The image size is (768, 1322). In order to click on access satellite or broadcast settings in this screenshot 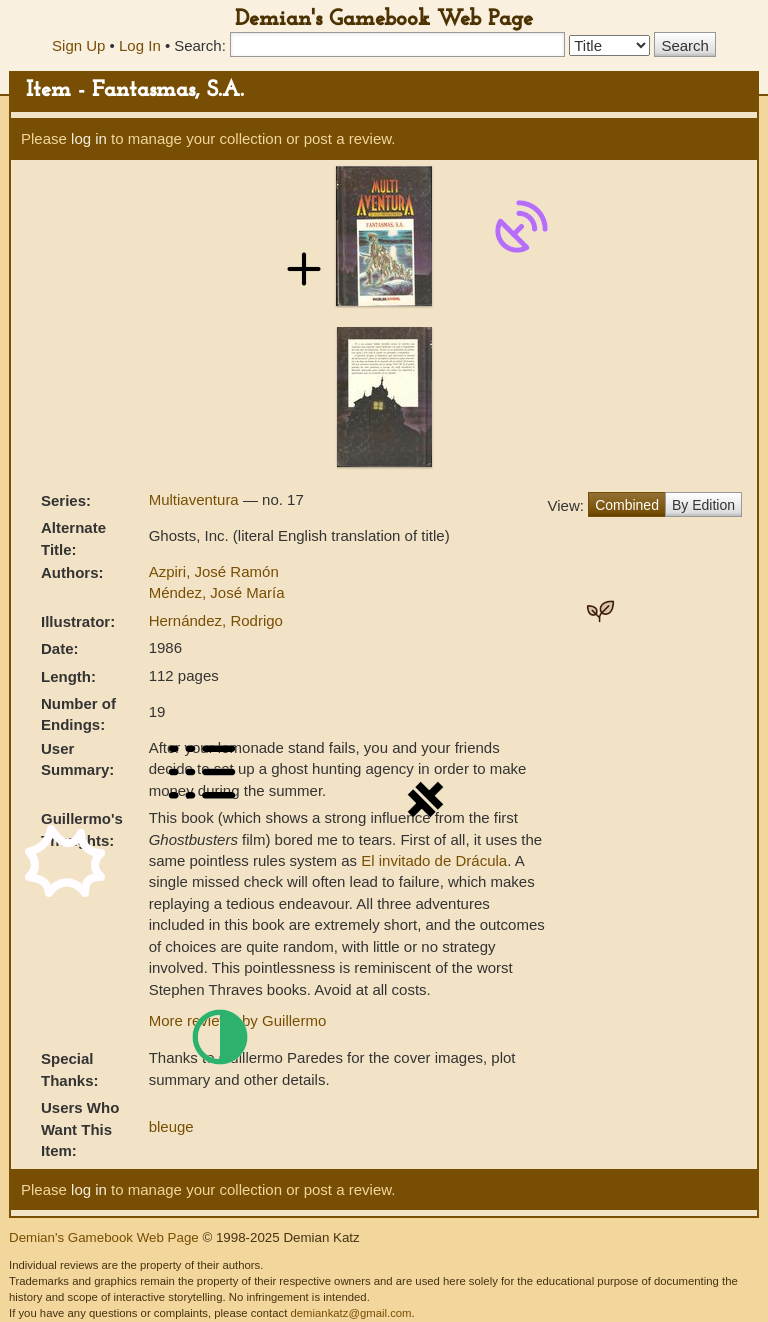, I will do `click(521, 226)`.